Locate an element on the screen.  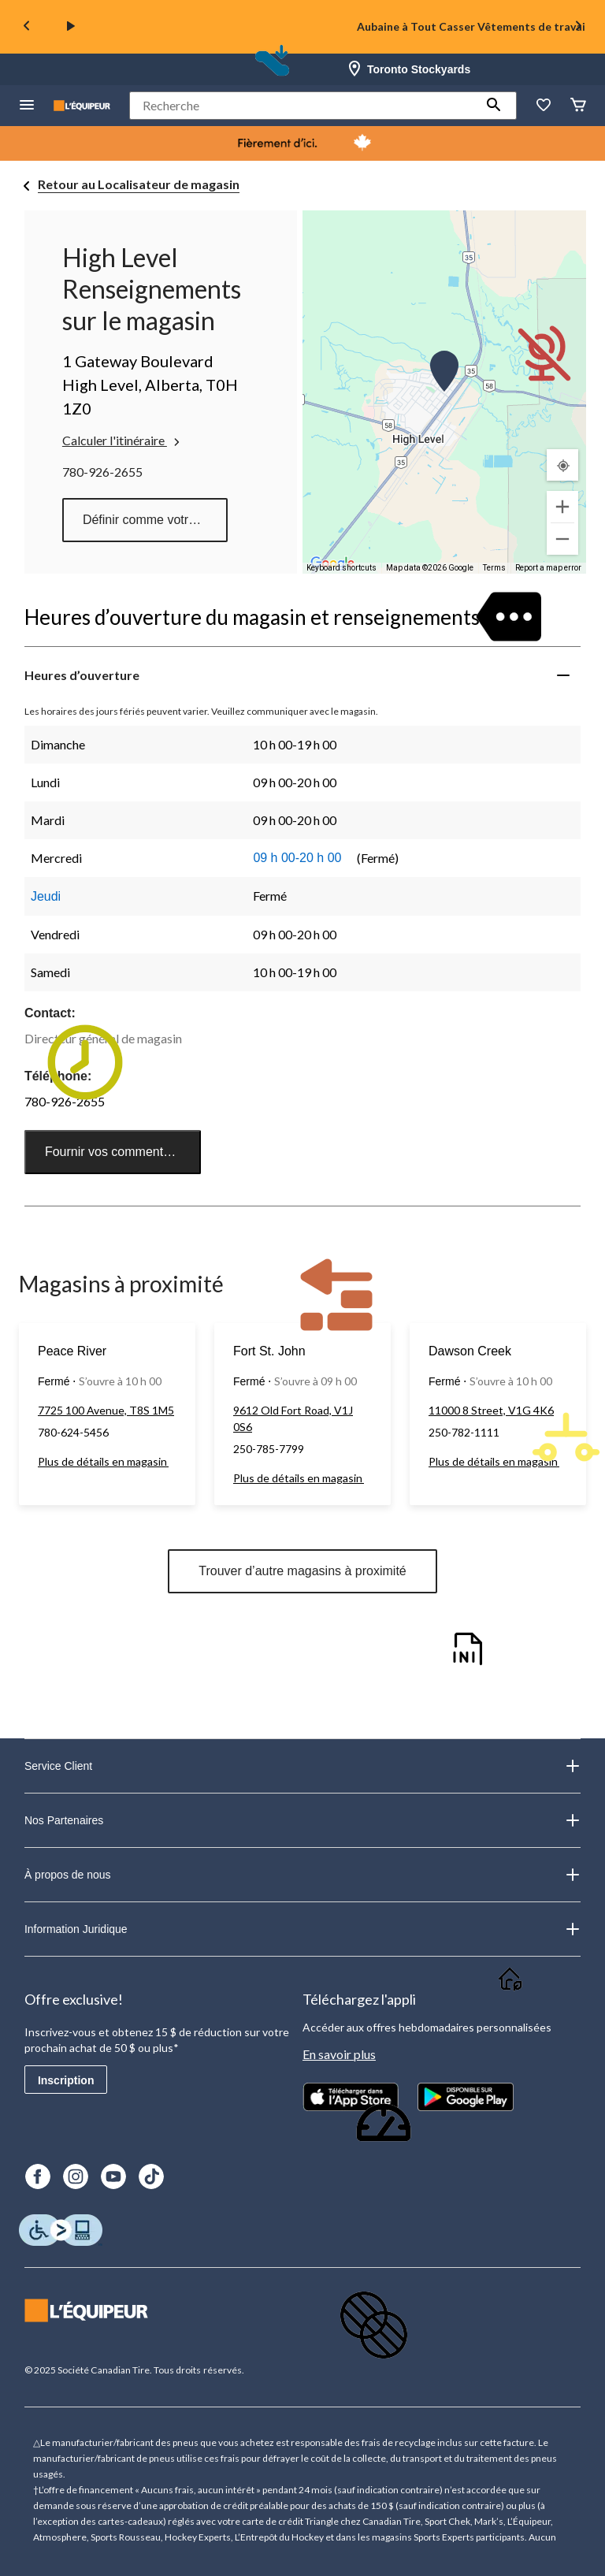
view current time is located at coordinates (85, 1062).